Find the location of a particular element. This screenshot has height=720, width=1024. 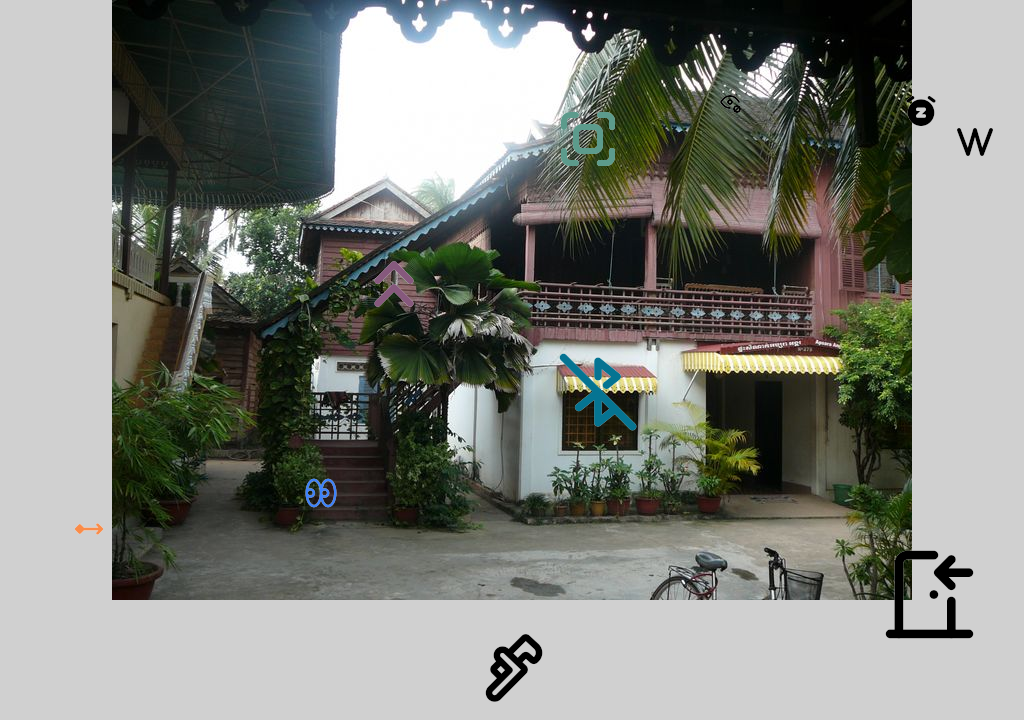

navigate to next step or section is located at coordinates (89, 529).